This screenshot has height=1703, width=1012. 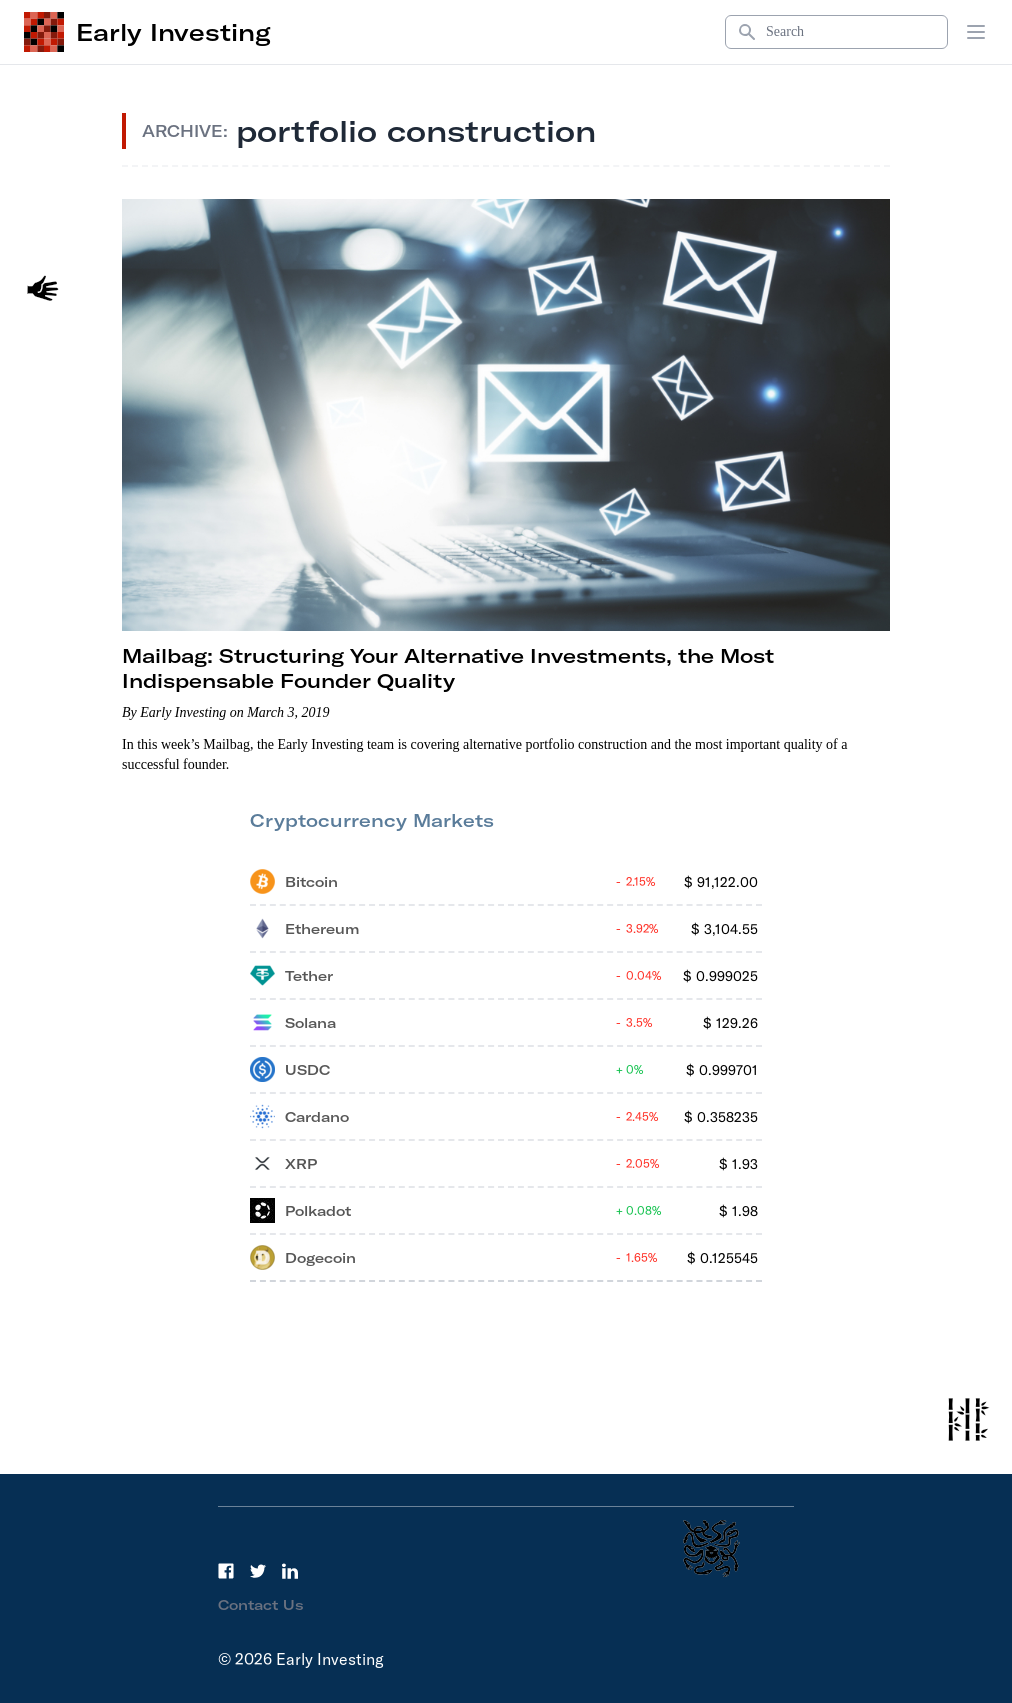 What do you see at coordinates (967, 1419) in the screenshot?
I see `bamboo plant icon for nature or zen-themed content` at bounding box center [967, 1419].